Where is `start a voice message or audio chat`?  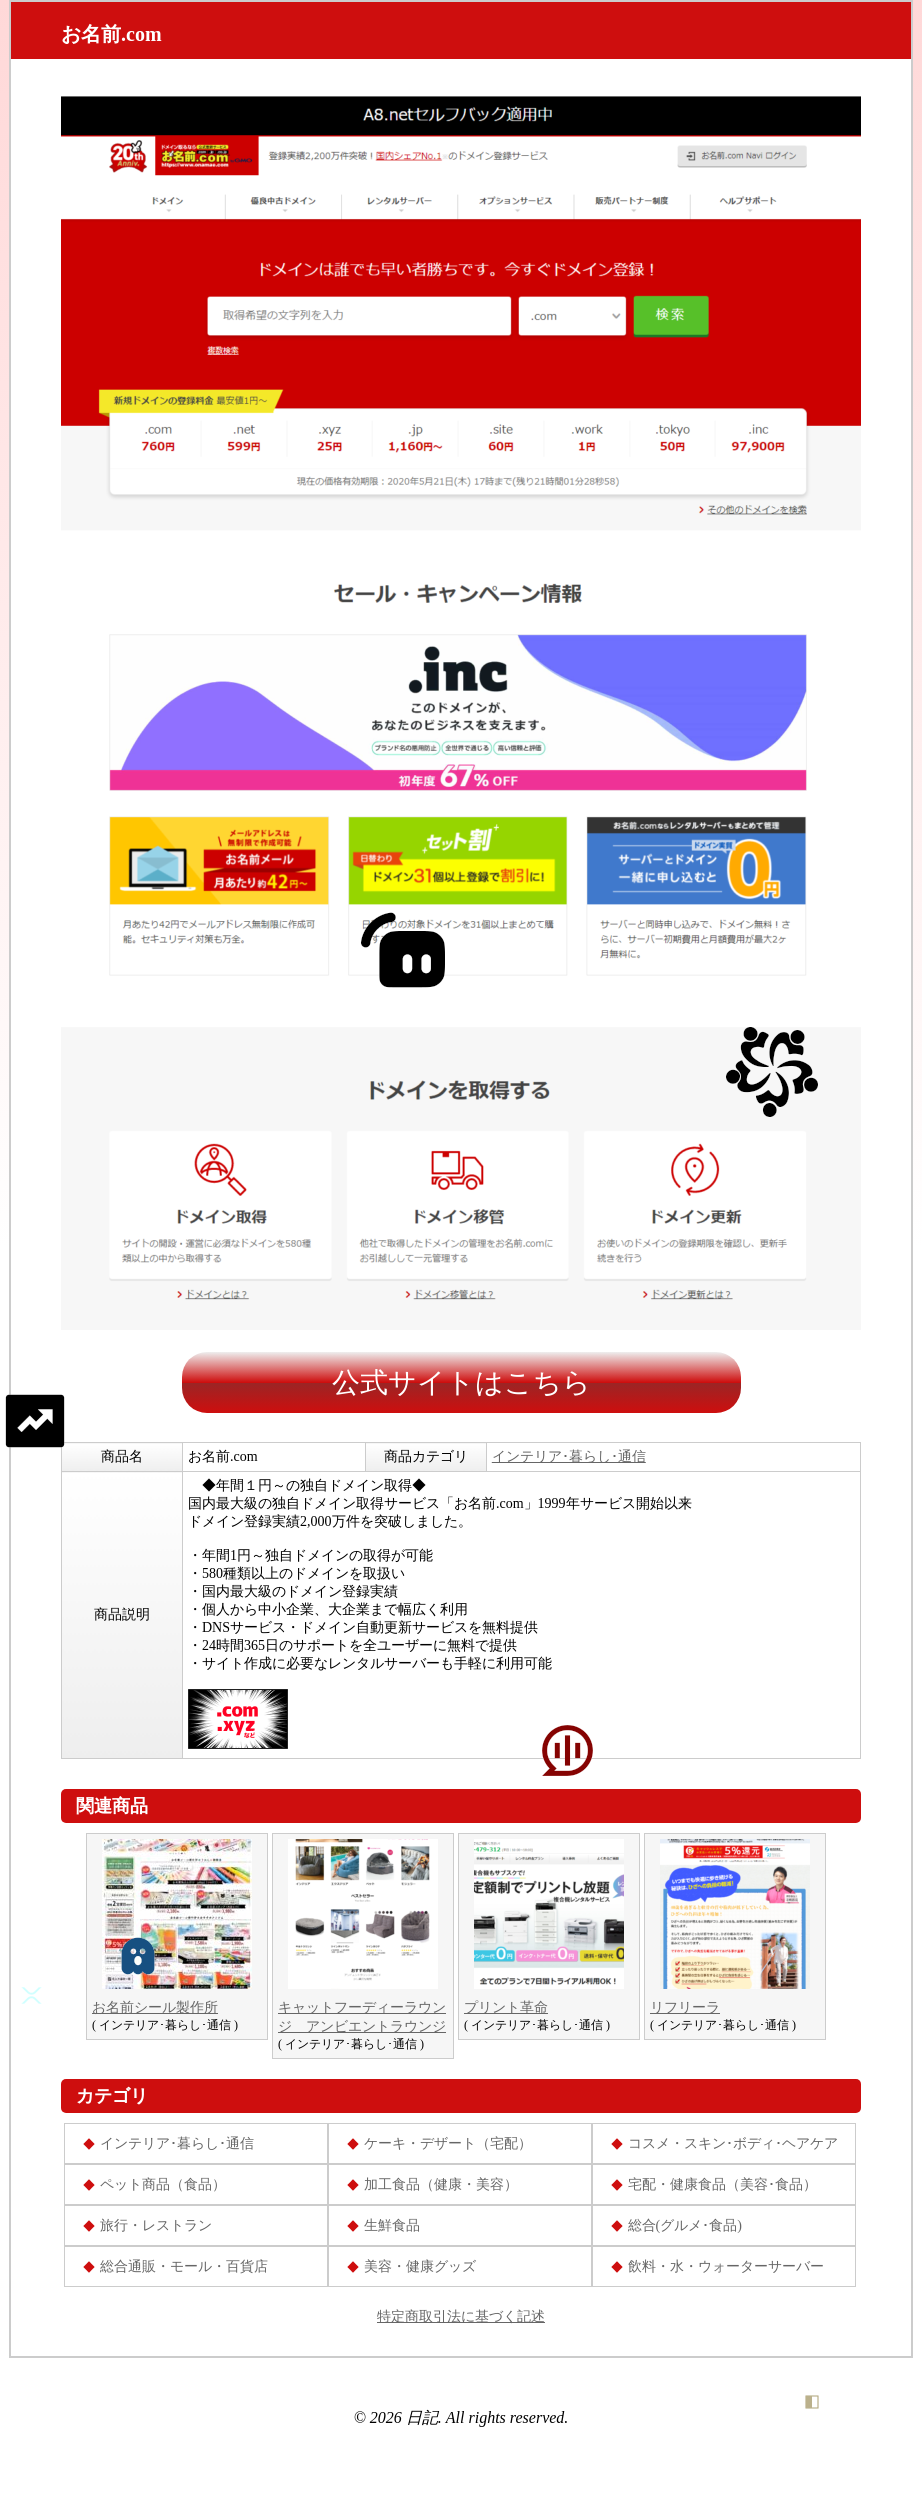
start a voice message or audio chat is located at coordinates (567, 1750).